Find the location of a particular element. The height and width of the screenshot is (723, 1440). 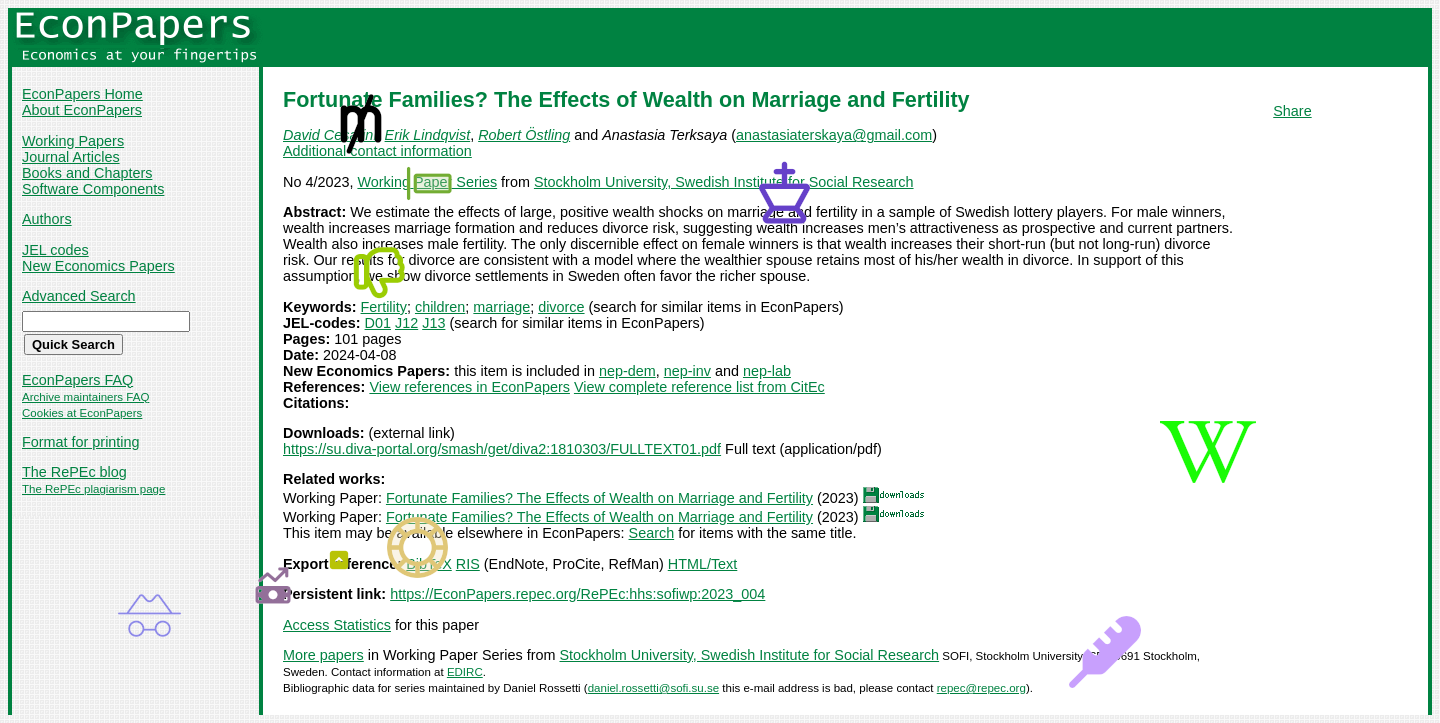

collapse an expanded section is located at coordinates (339, 560).